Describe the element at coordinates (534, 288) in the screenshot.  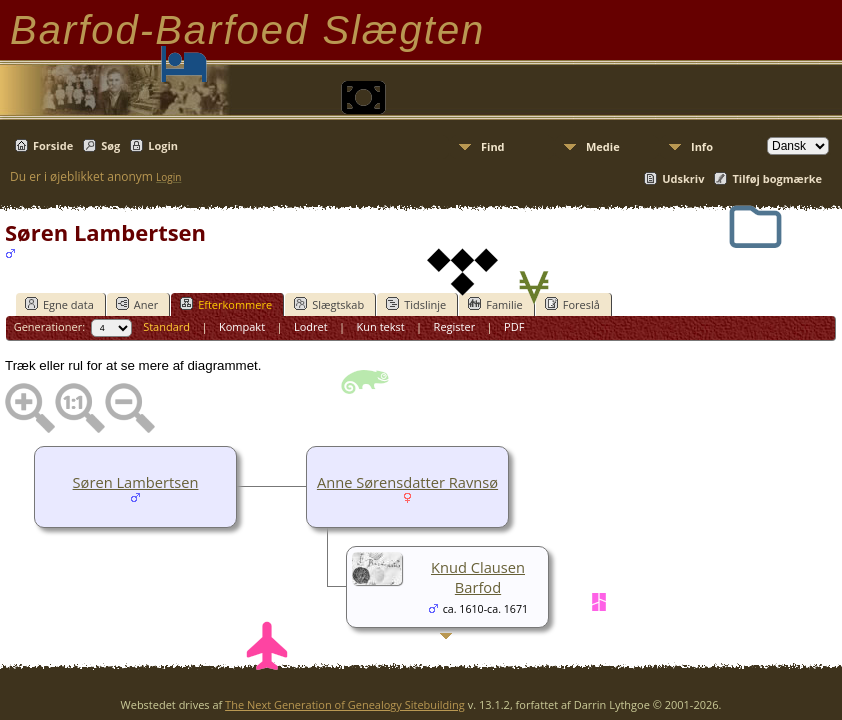
I see `viacoin cryptocurrency logo` at that location.